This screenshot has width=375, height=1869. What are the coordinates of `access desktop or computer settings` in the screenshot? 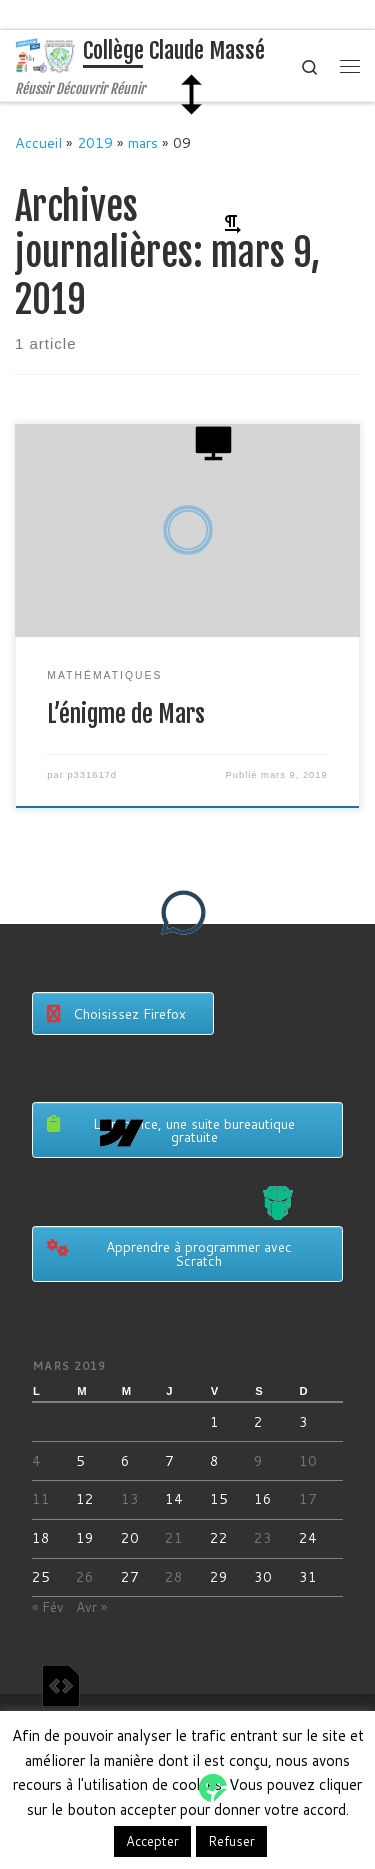 It's located at (213, 442).